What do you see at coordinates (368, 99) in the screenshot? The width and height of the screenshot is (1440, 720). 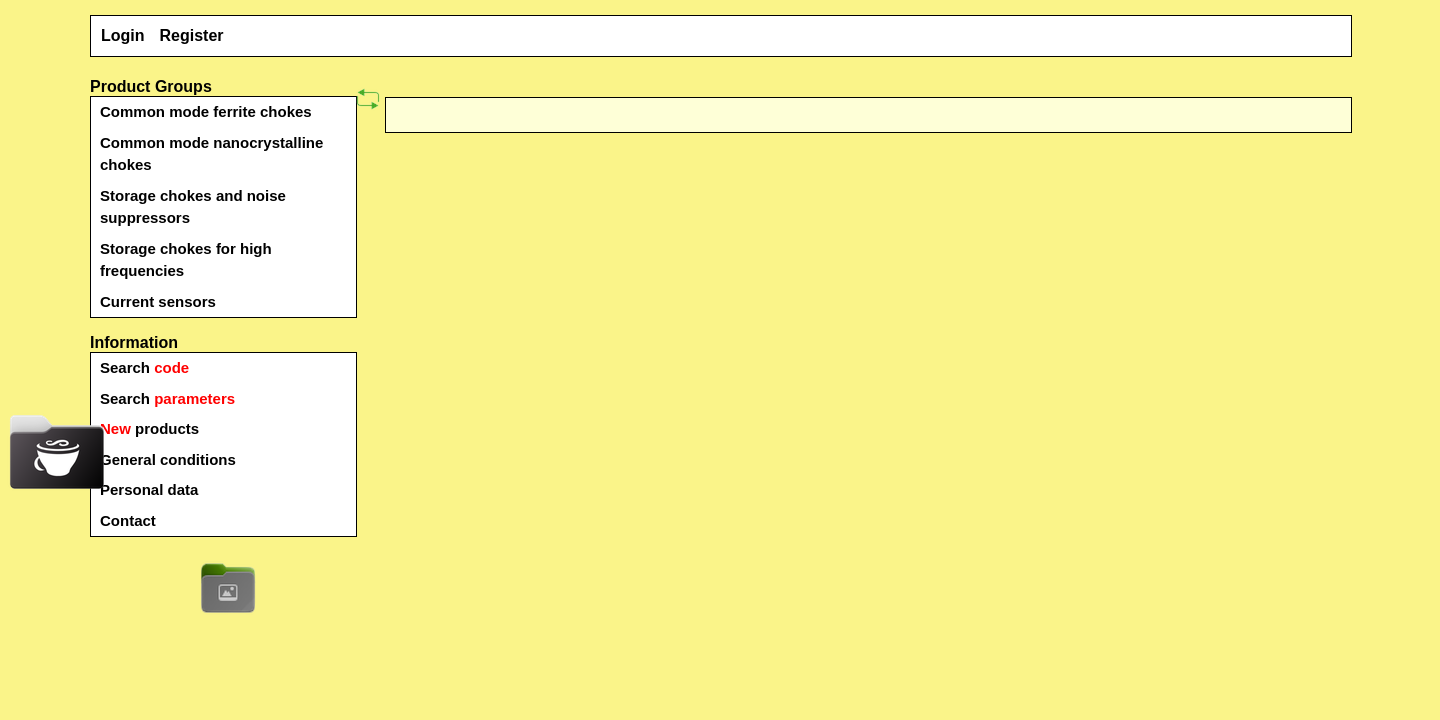 I see `sync or refresh mail messages` at bounding box center [368, 99].